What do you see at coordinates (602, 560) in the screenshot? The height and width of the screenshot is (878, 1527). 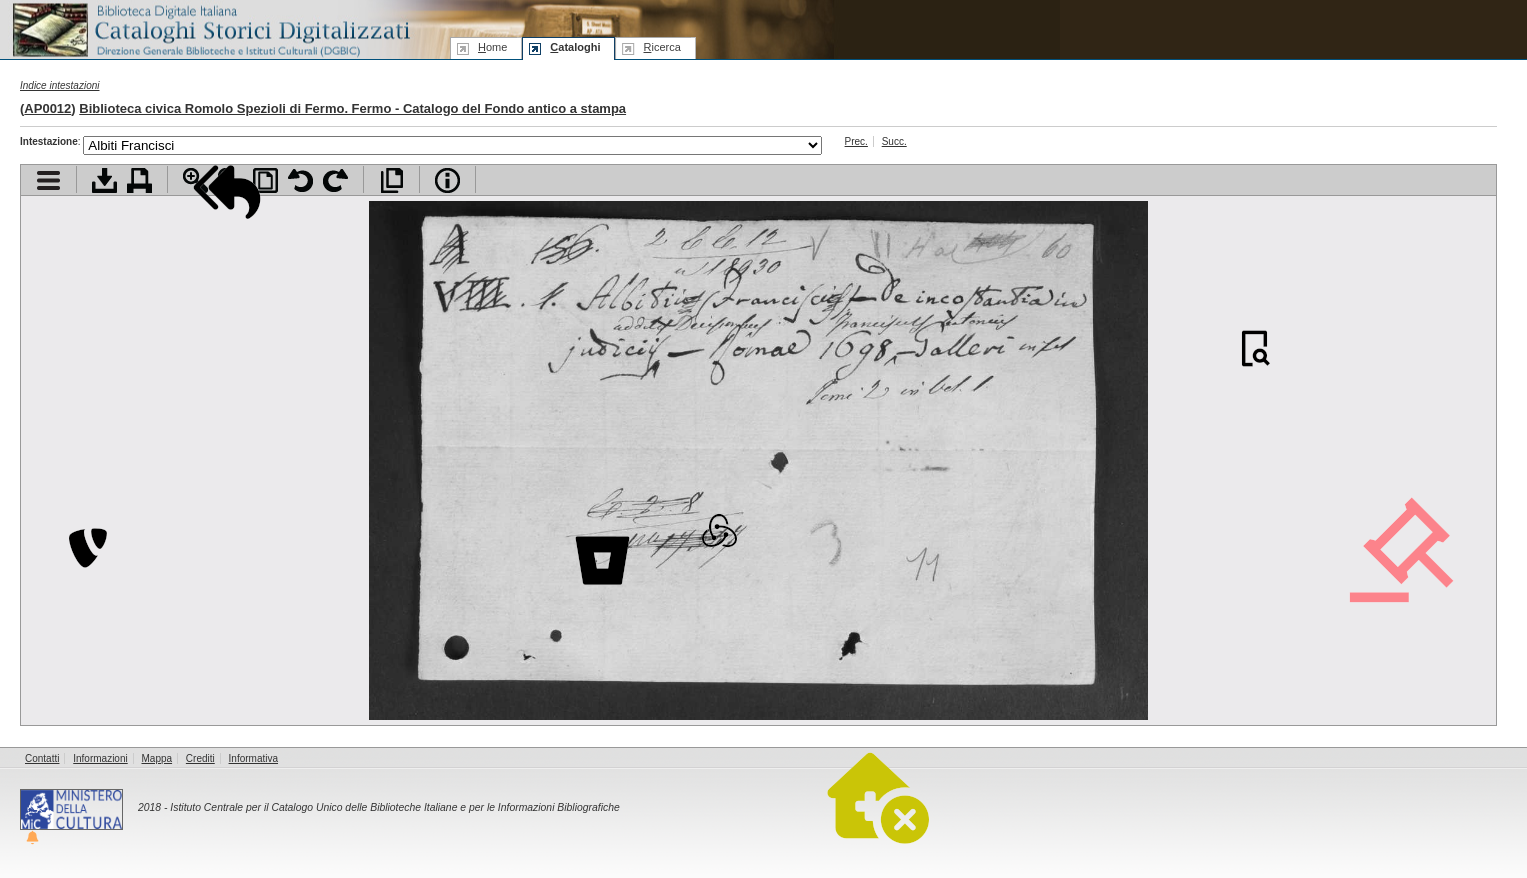 I see `open bitbucket repository` at bounding box center [602, 560].